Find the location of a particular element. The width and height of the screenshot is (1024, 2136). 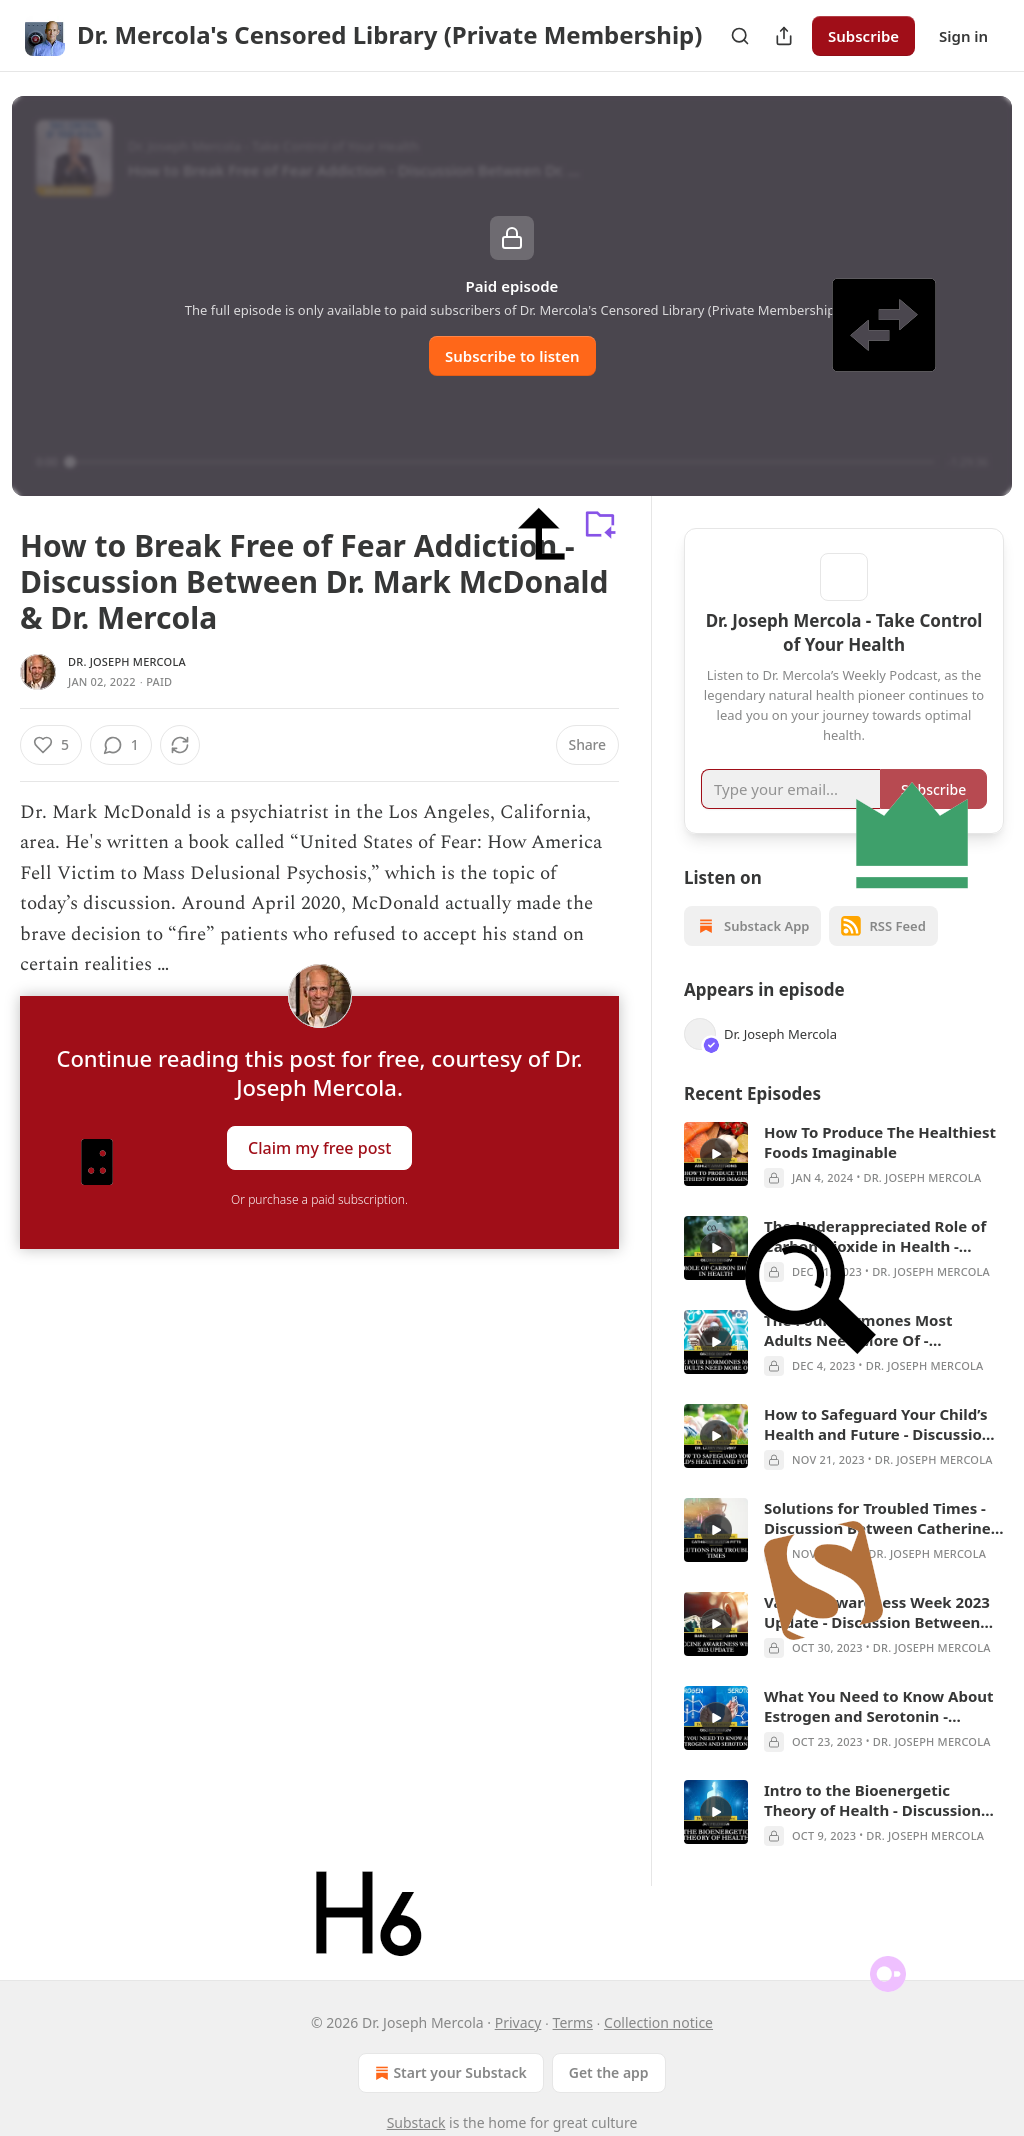

go back and up to previous level is located at coordinates (542, 537).